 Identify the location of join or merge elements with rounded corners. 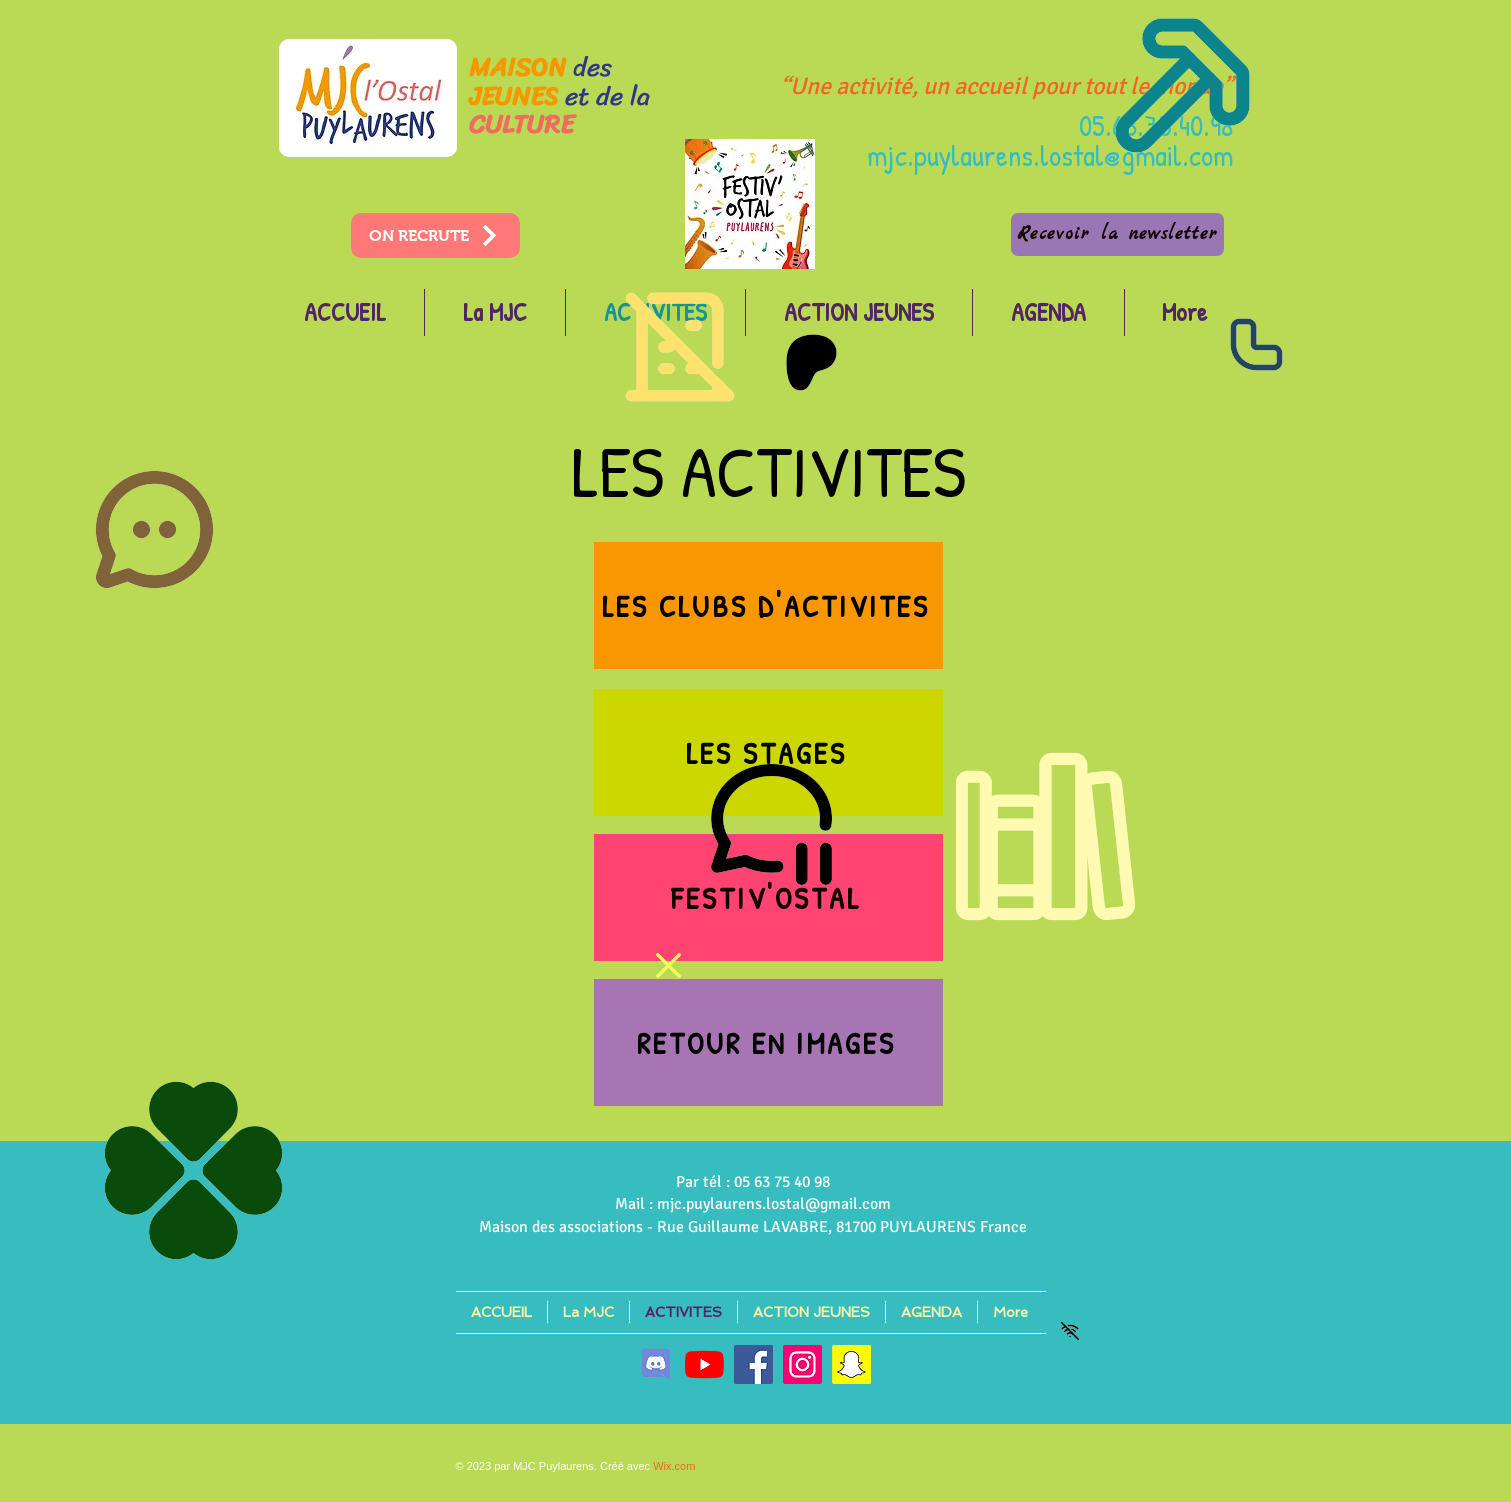
(1256, 344).